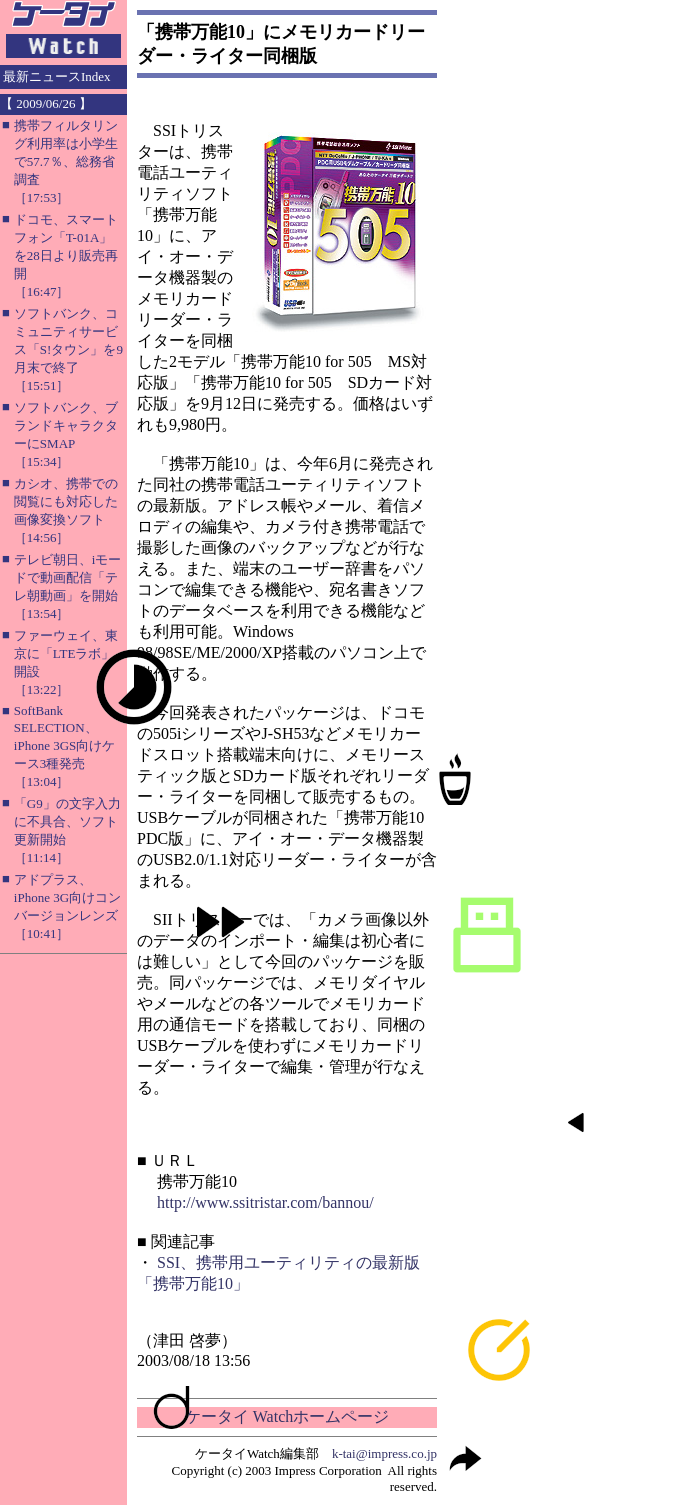 This screenshot has height=1505, width=674. What do you see at coordinates (464, 1460) in the screenshot?
I see `share content to another app or person` at bounding box center [464, 1460].